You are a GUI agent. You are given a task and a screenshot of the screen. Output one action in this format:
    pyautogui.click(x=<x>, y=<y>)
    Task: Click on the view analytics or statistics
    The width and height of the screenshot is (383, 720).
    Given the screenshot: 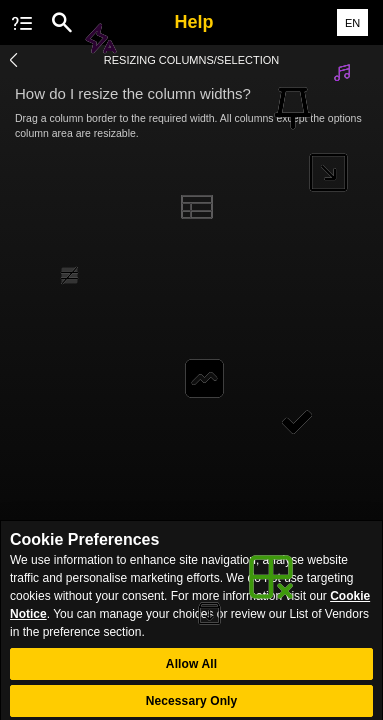 What is the action you would take?
    pyautogui.click(x=204, y=378)
    